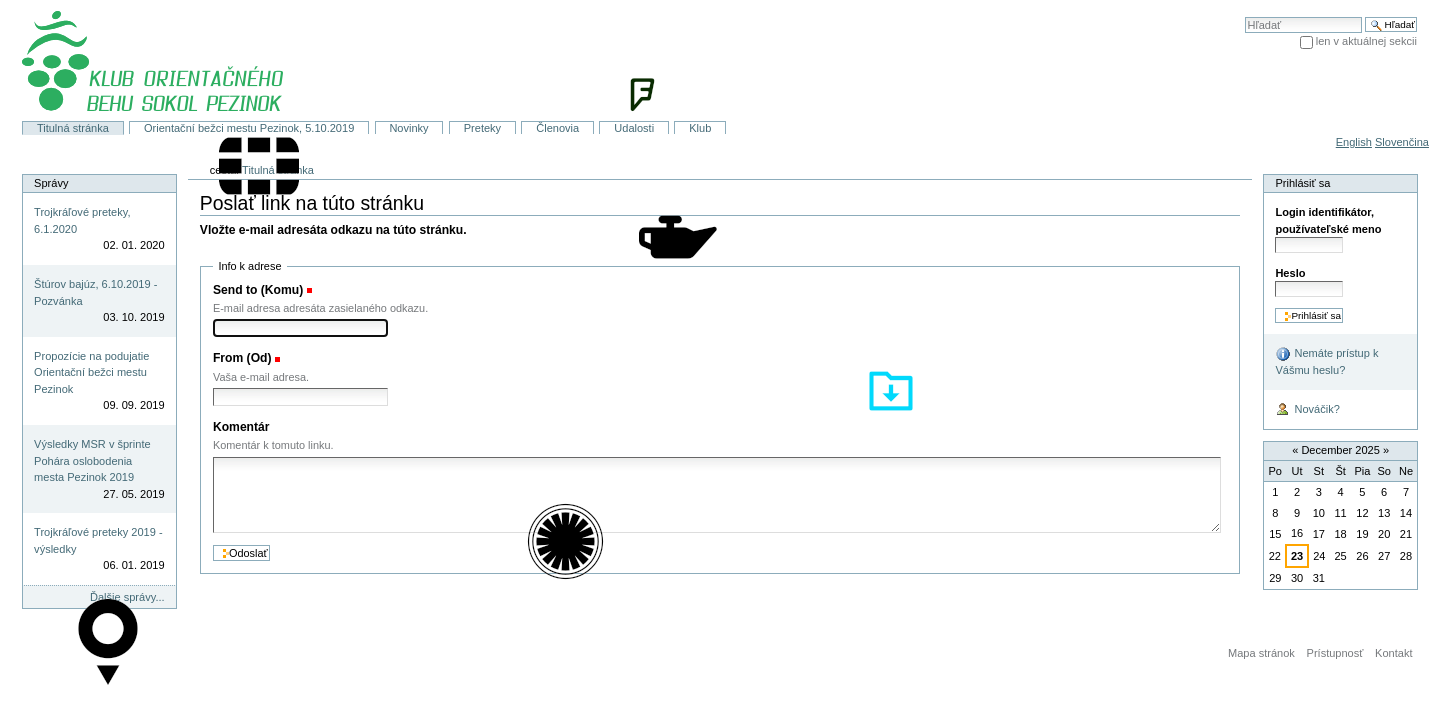 The height and width of the screenshot is (720, 1440). I want to click on open TomTom navigation app, so click(108, 642).